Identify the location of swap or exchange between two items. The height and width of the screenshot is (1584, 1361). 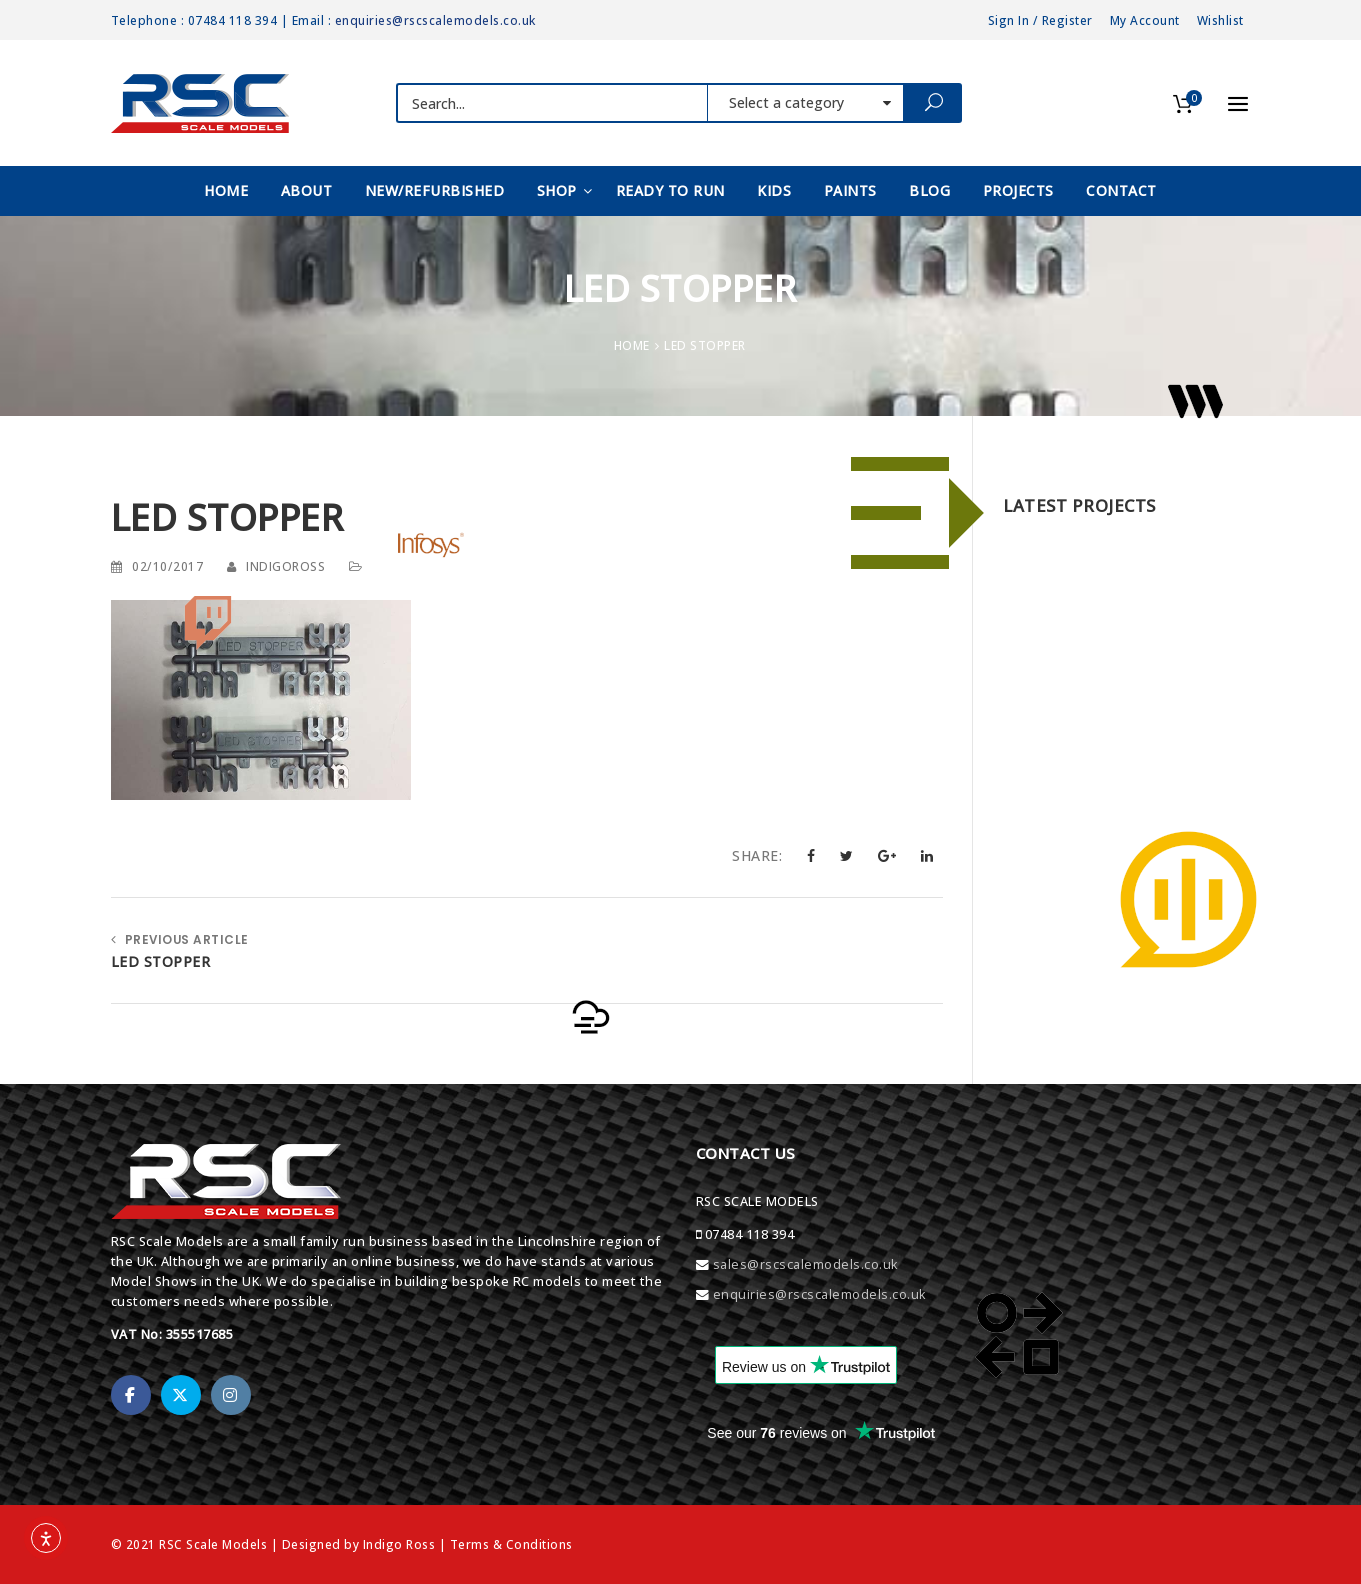
(1019, 1335).